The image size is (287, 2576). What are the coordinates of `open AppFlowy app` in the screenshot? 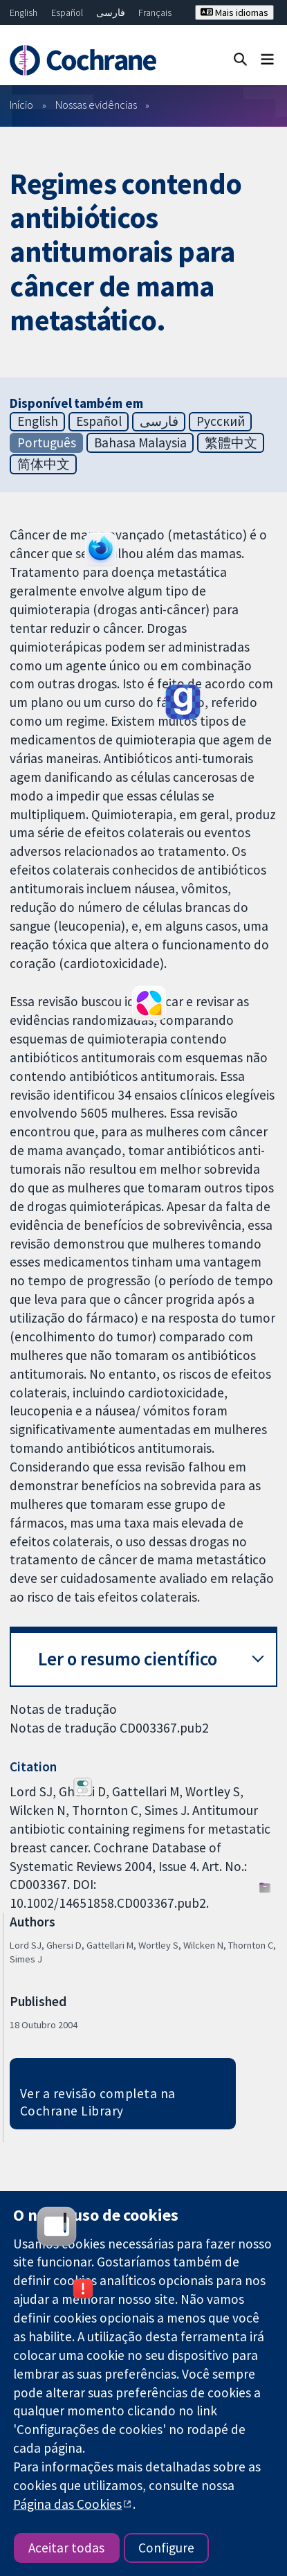 It's located at (149, 1003).